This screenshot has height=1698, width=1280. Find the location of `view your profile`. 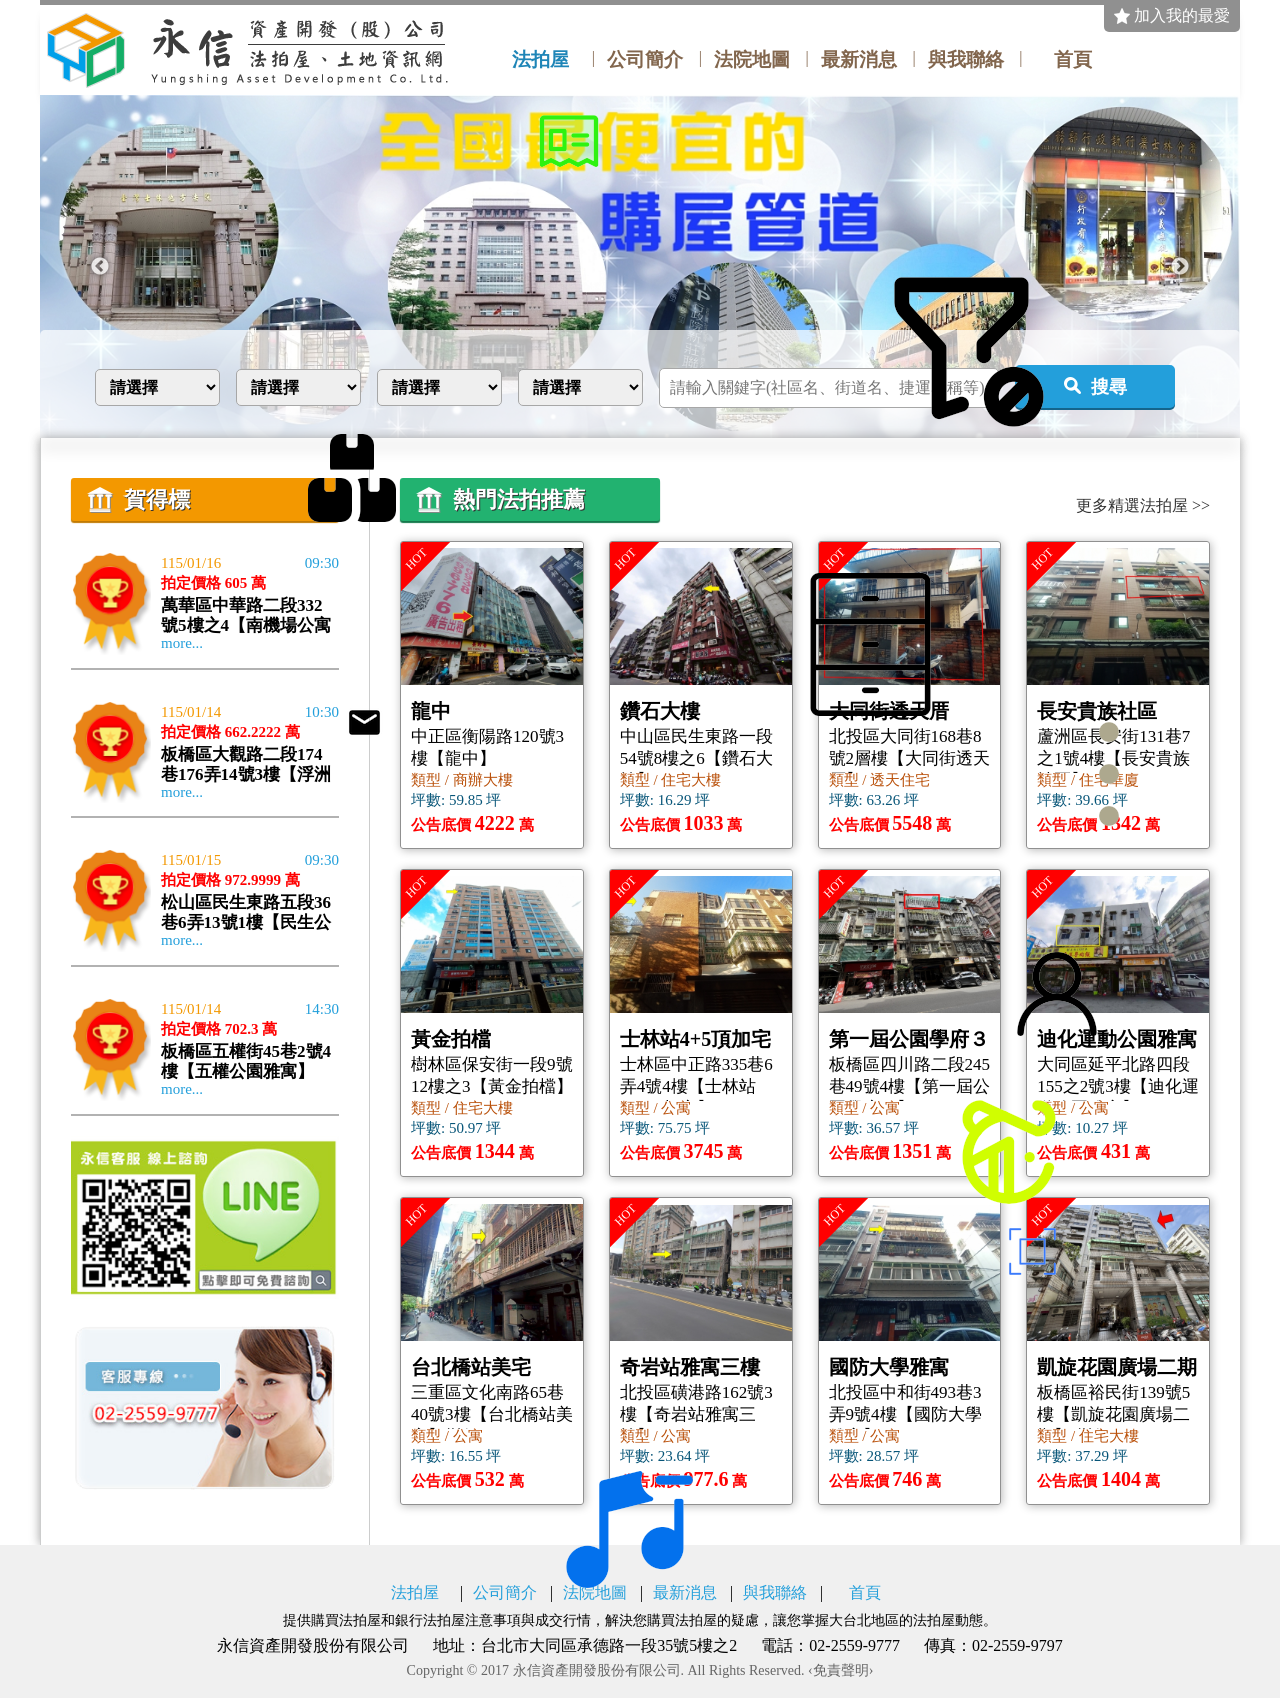

view your profile is located at coordinates (1057, 994).